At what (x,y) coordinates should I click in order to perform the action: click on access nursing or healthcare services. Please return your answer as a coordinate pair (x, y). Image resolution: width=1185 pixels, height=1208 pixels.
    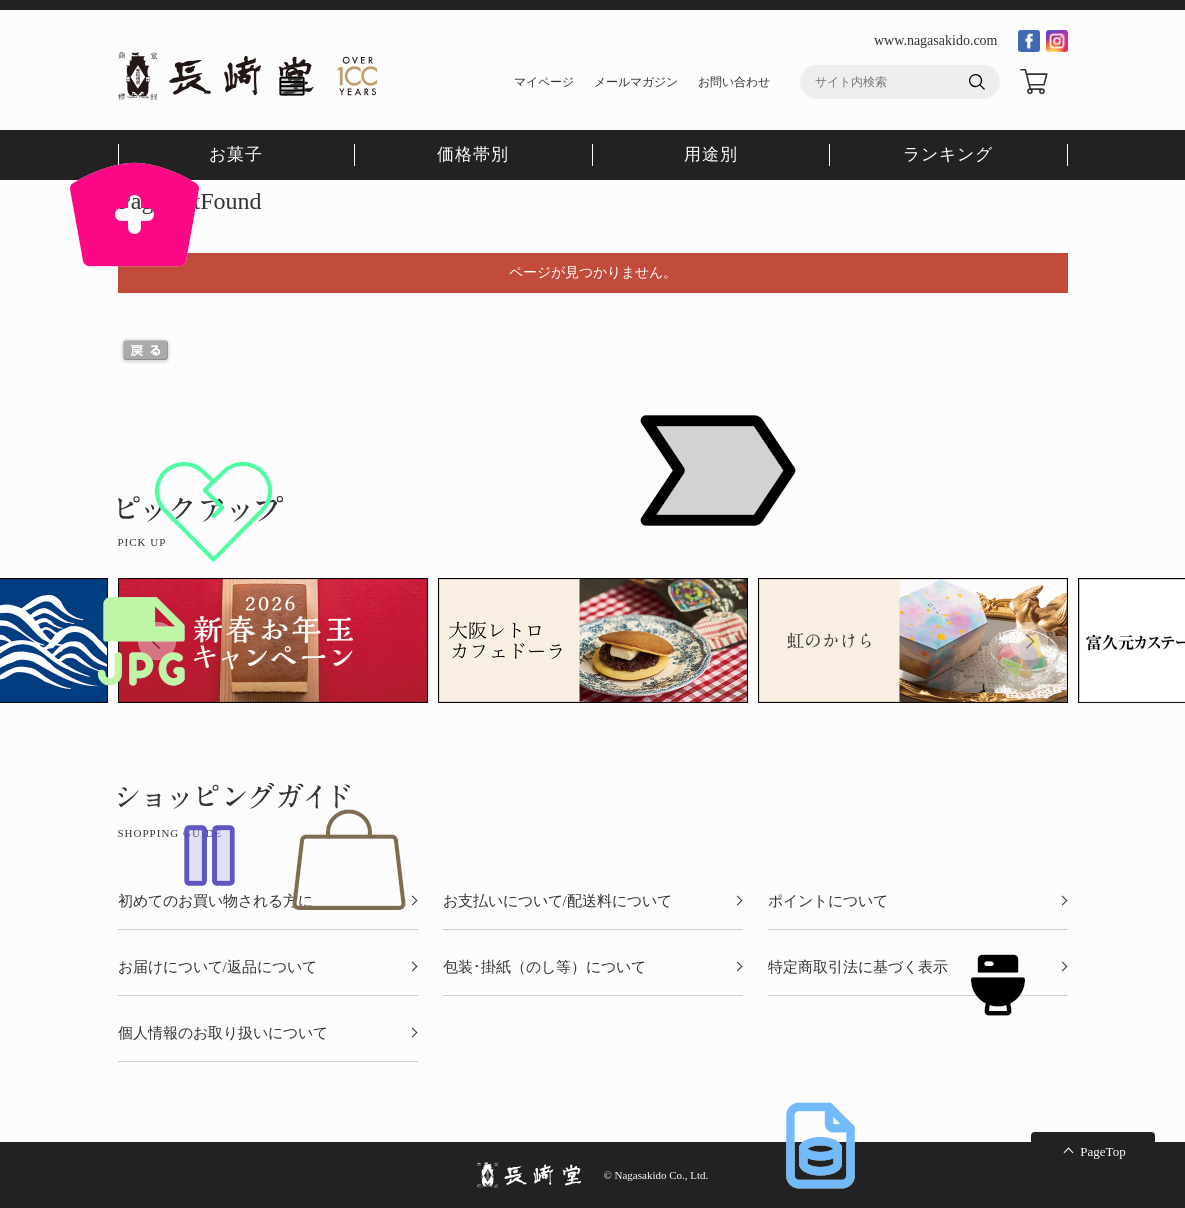
    Looking at the image, I should click on (134, 214).